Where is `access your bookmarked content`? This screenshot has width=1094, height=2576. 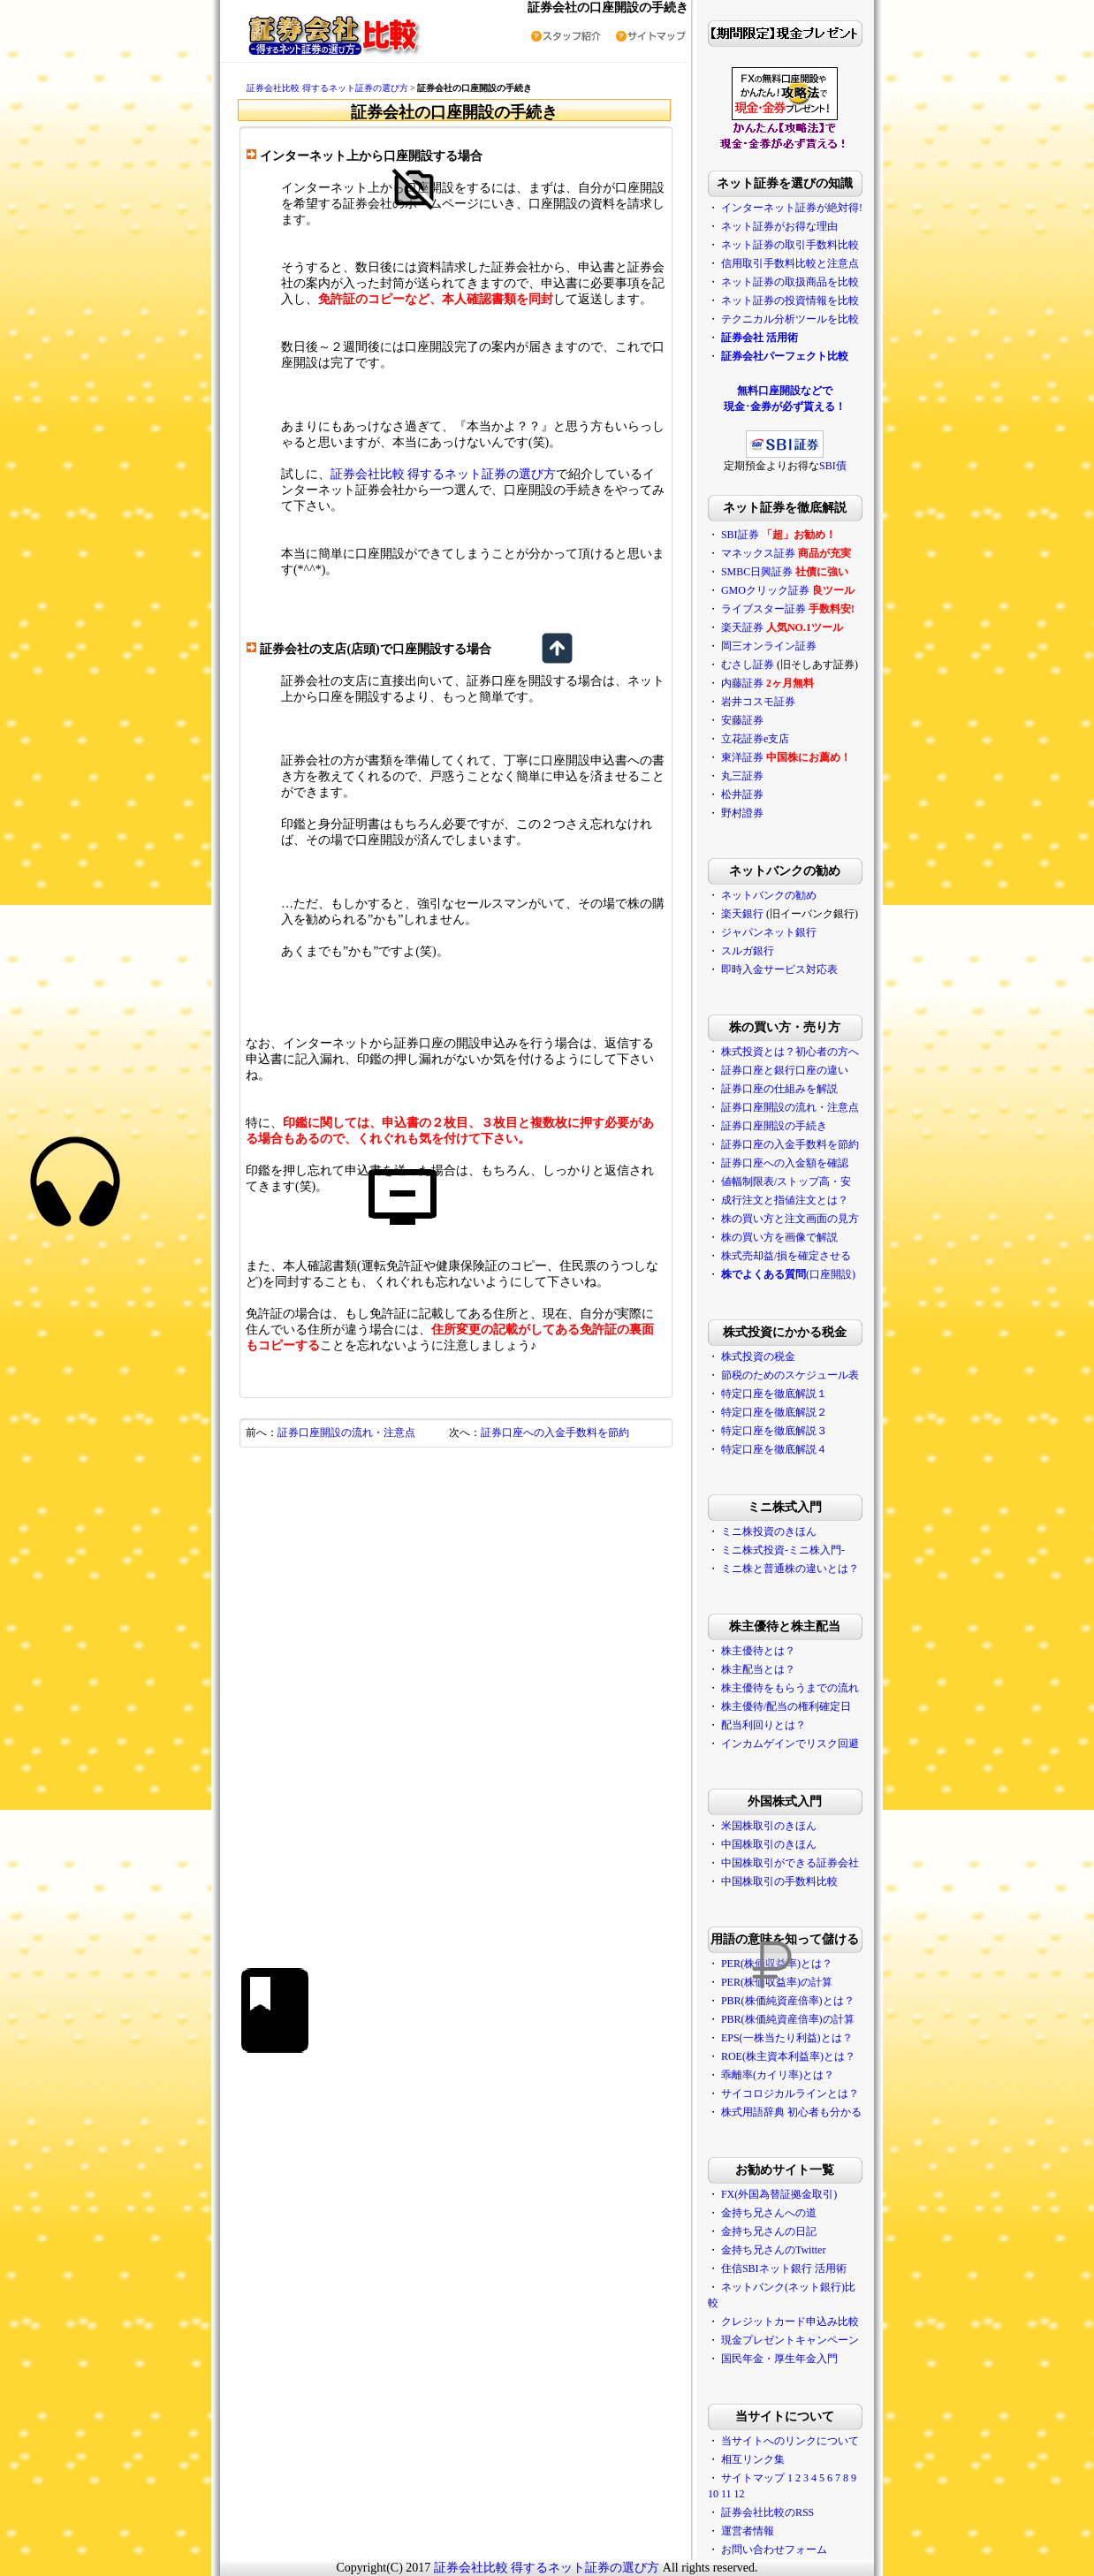 access your bookmarked content is located at coordinates (275, 2010).